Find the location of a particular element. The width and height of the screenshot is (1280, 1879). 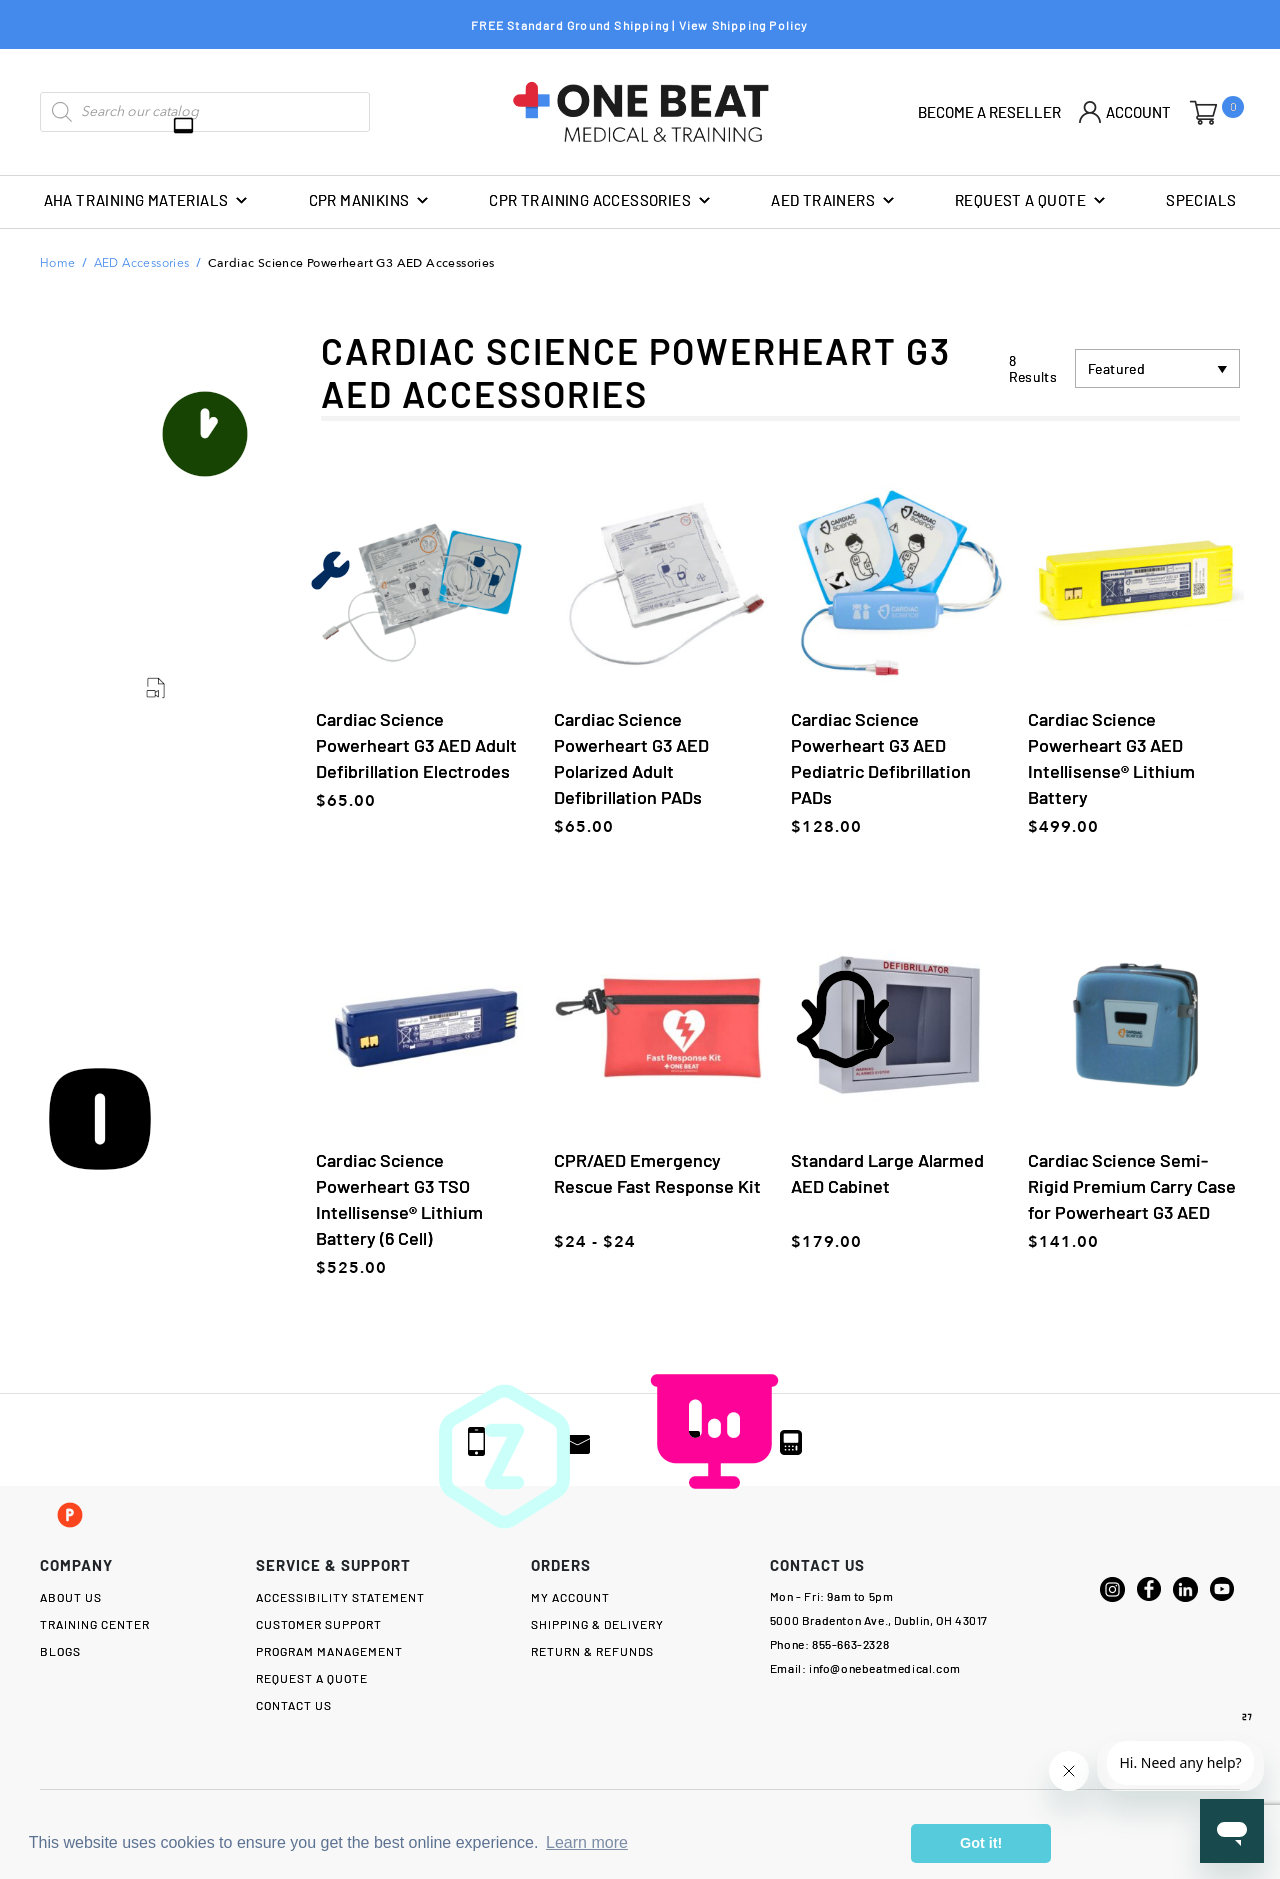

open Snapchat is located at coordinates (845, 1019).